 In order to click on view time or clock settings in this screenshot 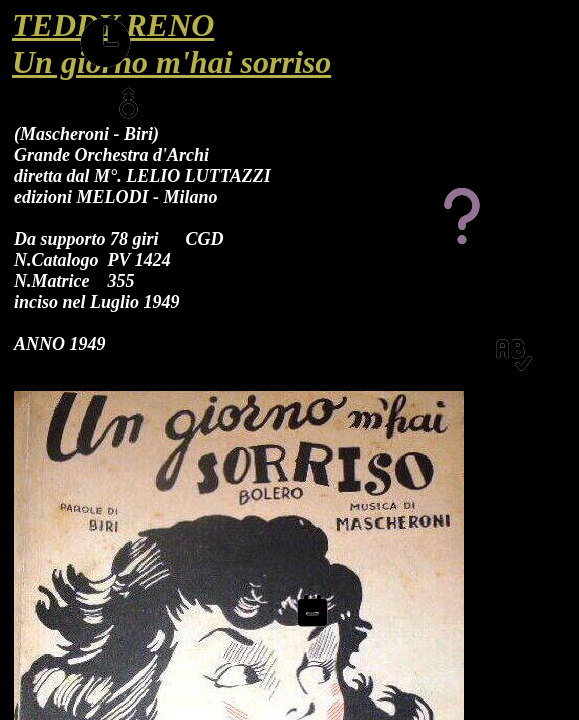, I will do `click(105, 42)`.